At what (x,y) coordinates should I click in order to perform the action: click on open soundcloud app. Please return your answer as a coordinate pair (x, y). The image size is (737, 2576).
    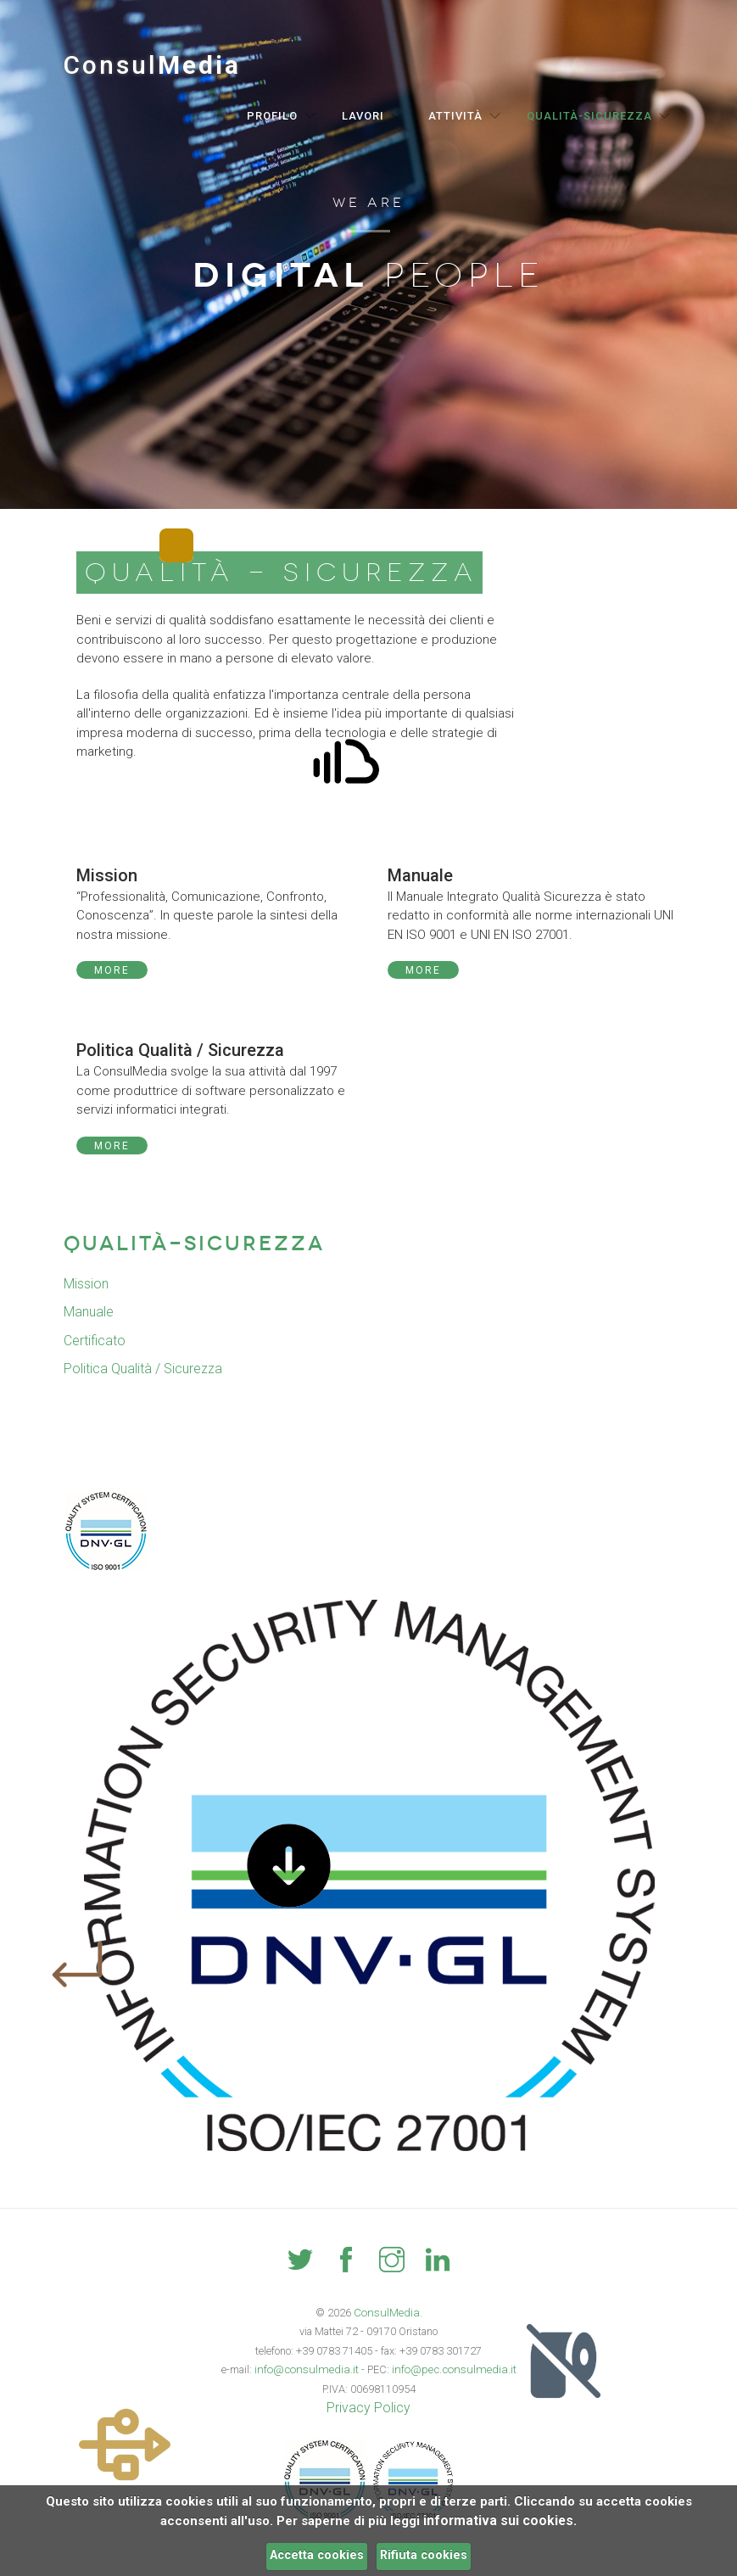
    Looking at the image, I should click on (345, 763).